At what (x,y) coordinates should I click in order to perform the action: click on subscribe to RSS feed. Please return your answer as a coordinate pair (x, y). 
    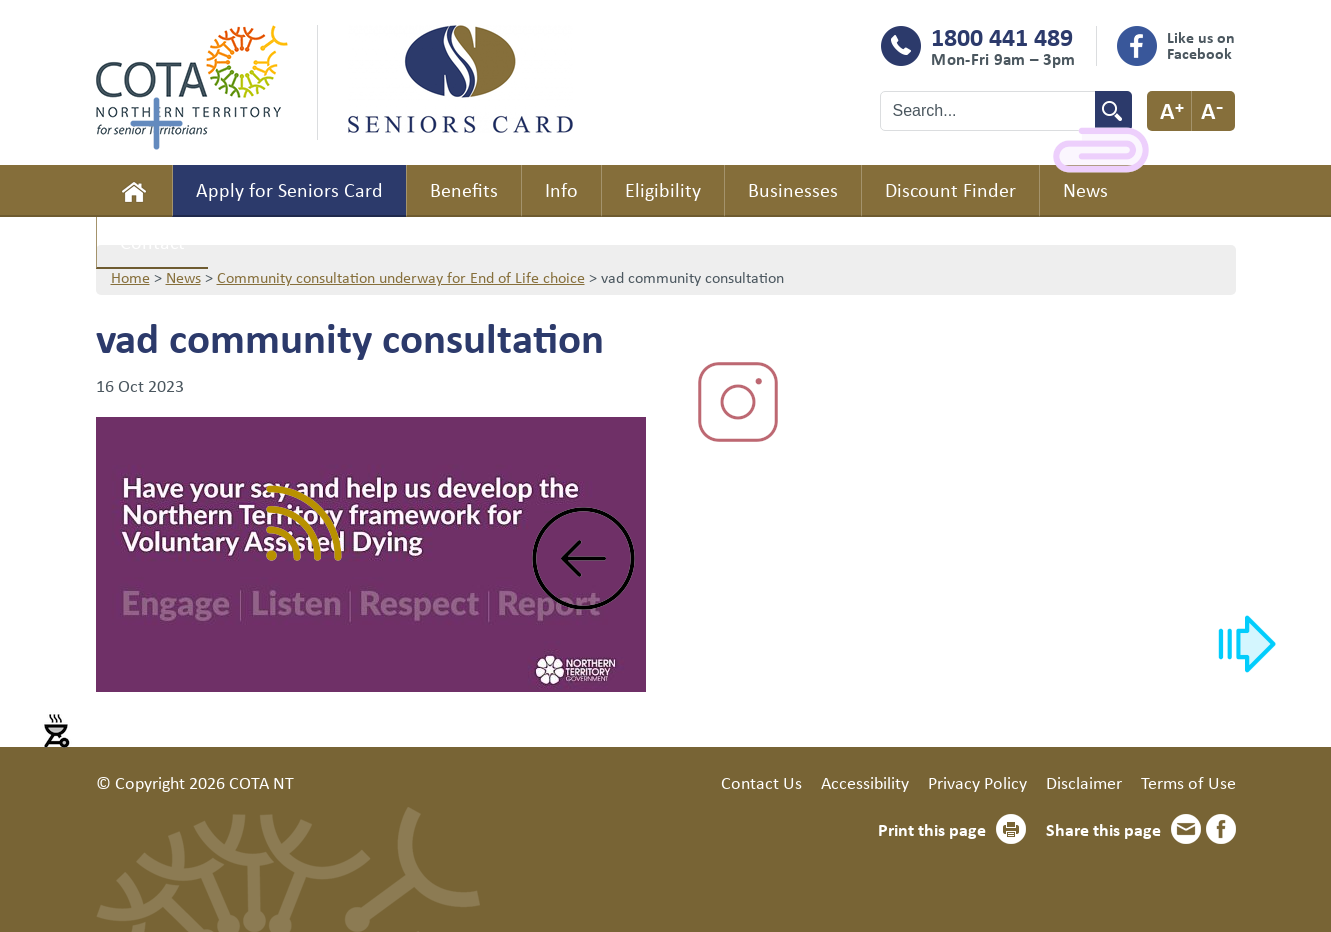
    Looking at the image, I should click on (300, 526).